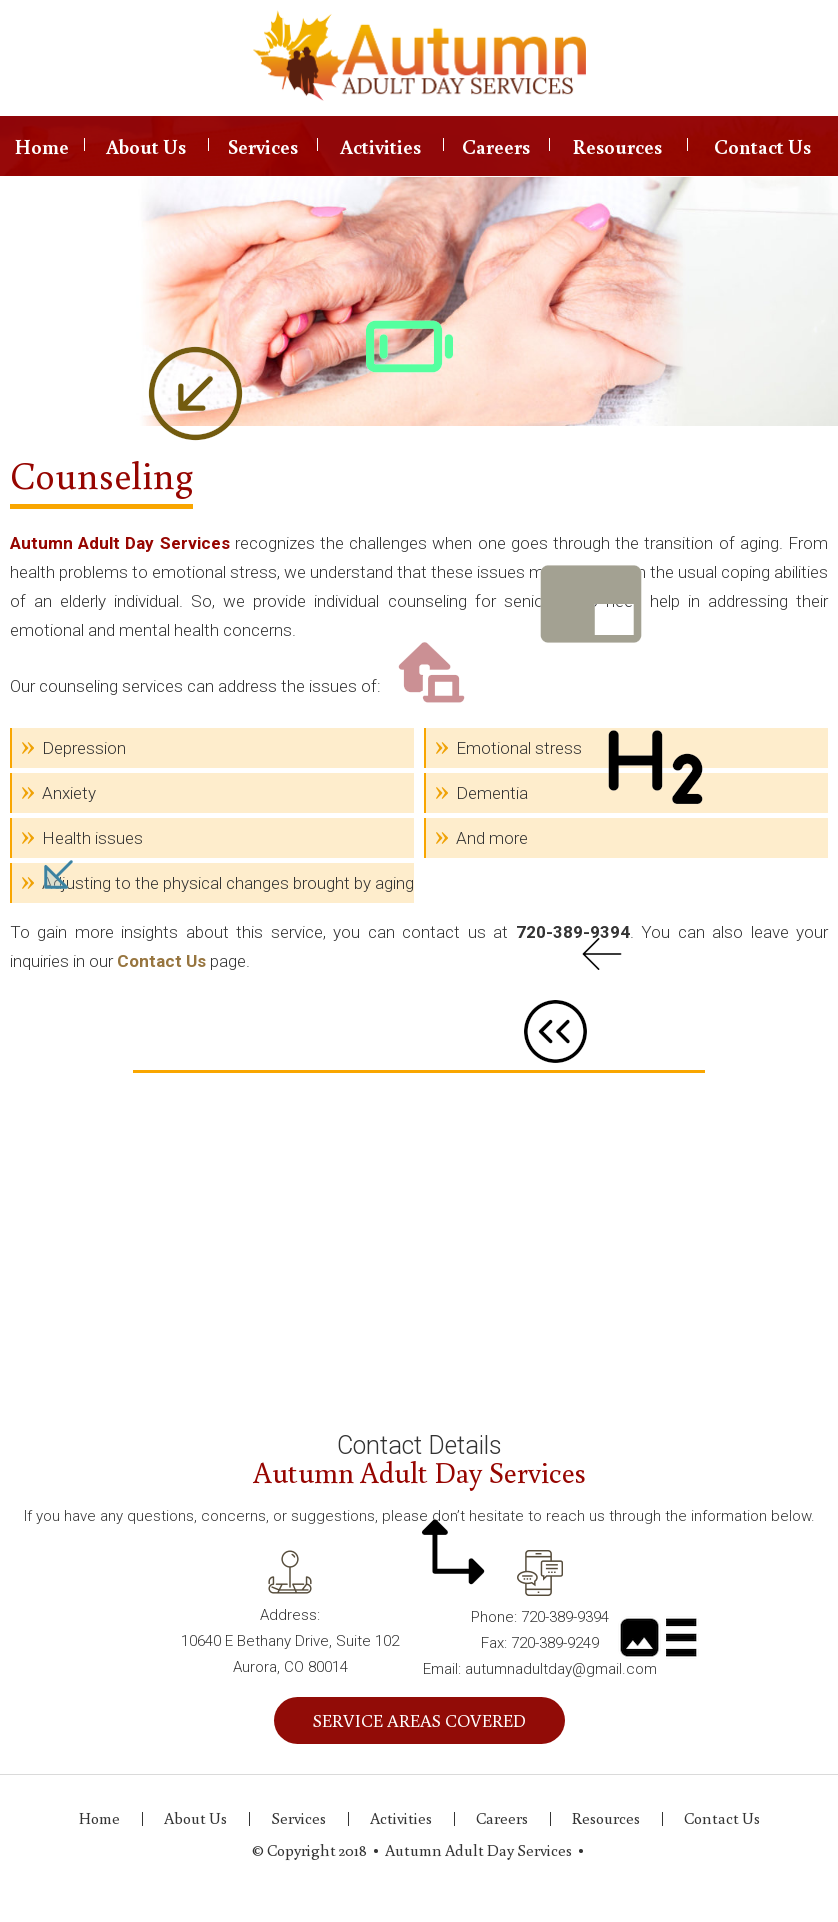 This screenshot has width=838, height=1922. Describe the element at coordinates (195, 393) in the screenshot. I see `navigate to previous or lower-left content` at that location.